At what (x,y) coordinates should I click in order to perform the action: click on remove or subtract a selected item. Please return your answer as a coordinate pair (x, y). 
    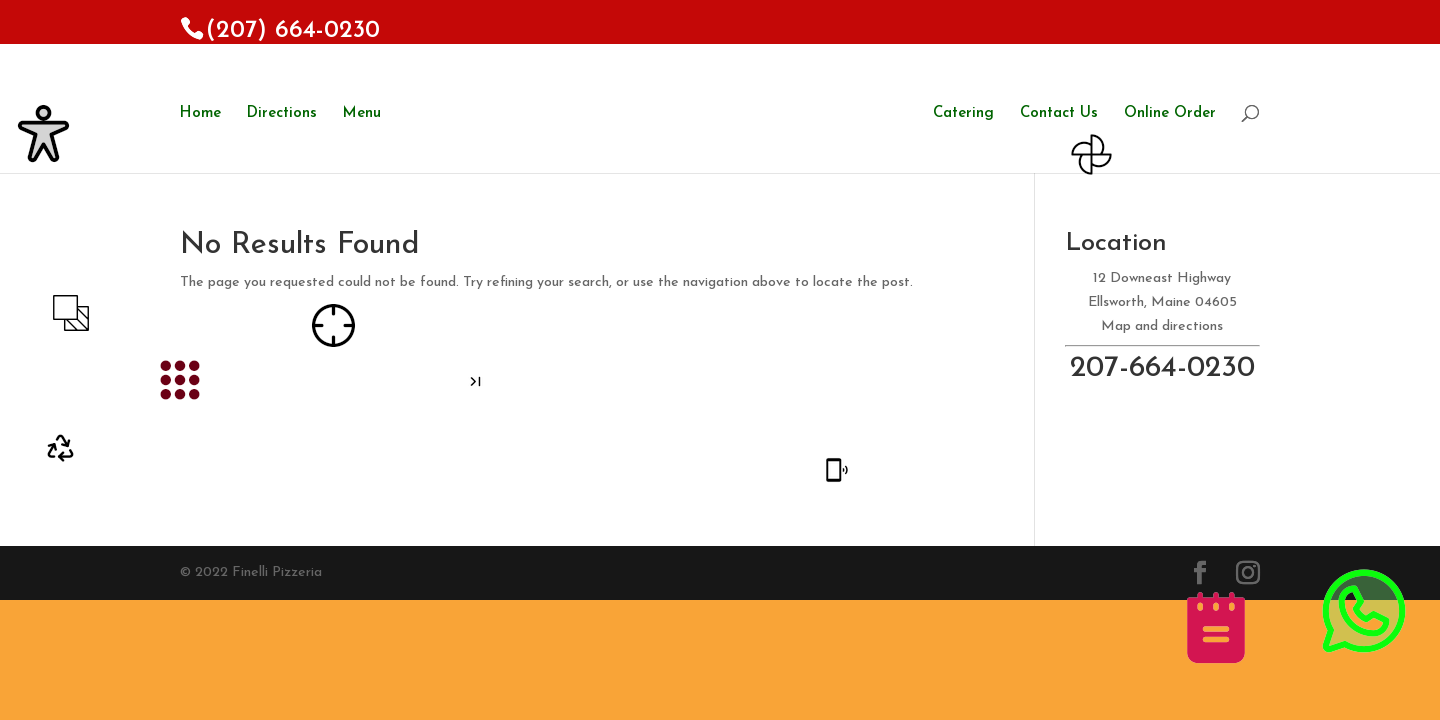
    Looking at the image, I should click on (71, 313).